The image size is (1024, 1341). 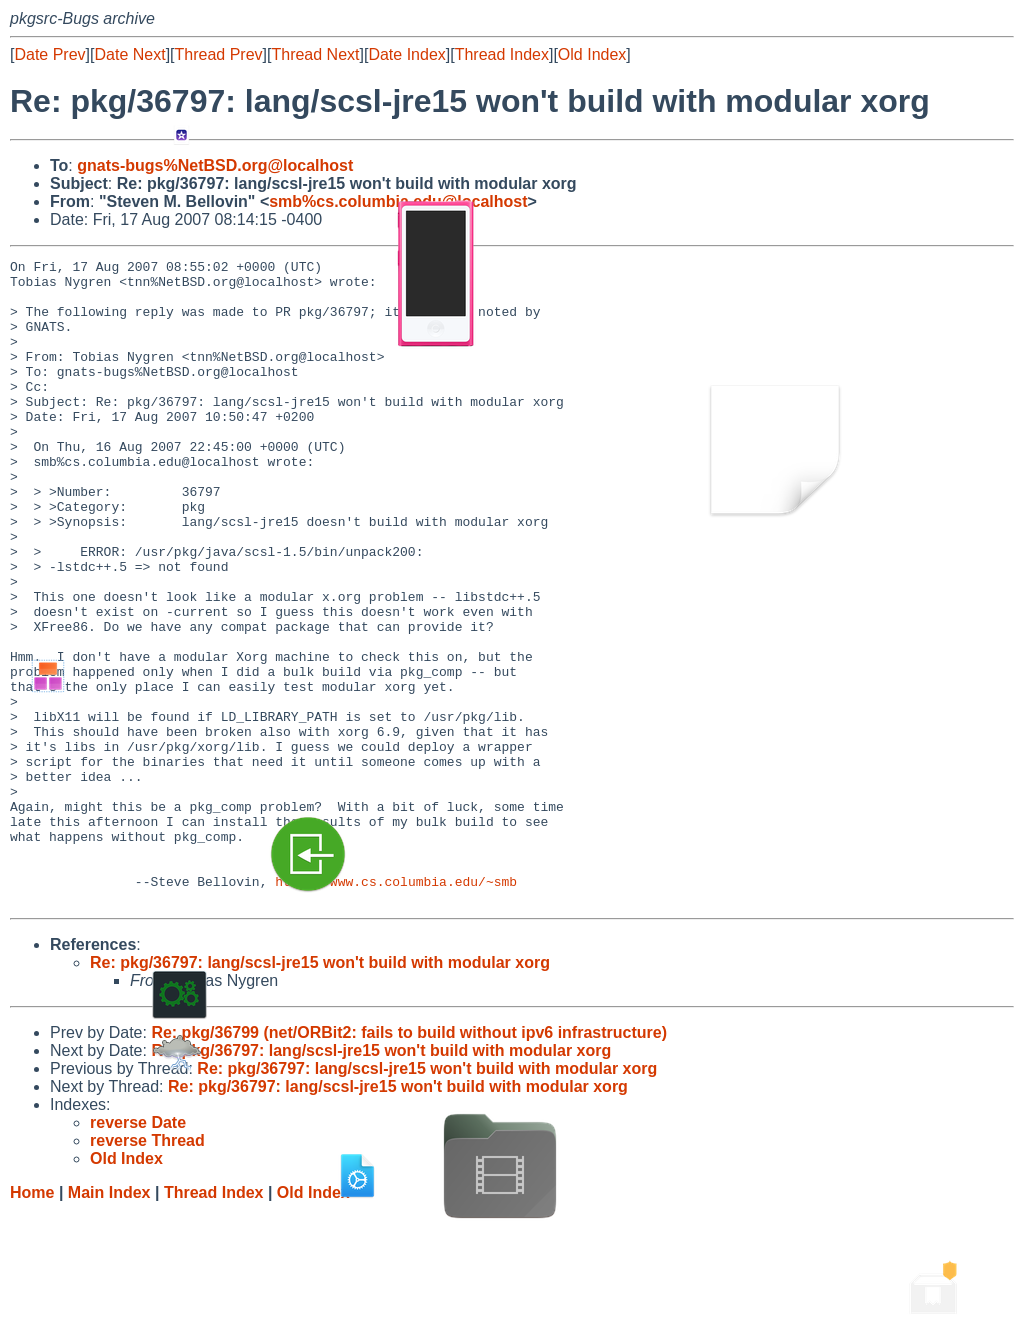 I want to click on log out of the current user session, so click(x=308, y=854).